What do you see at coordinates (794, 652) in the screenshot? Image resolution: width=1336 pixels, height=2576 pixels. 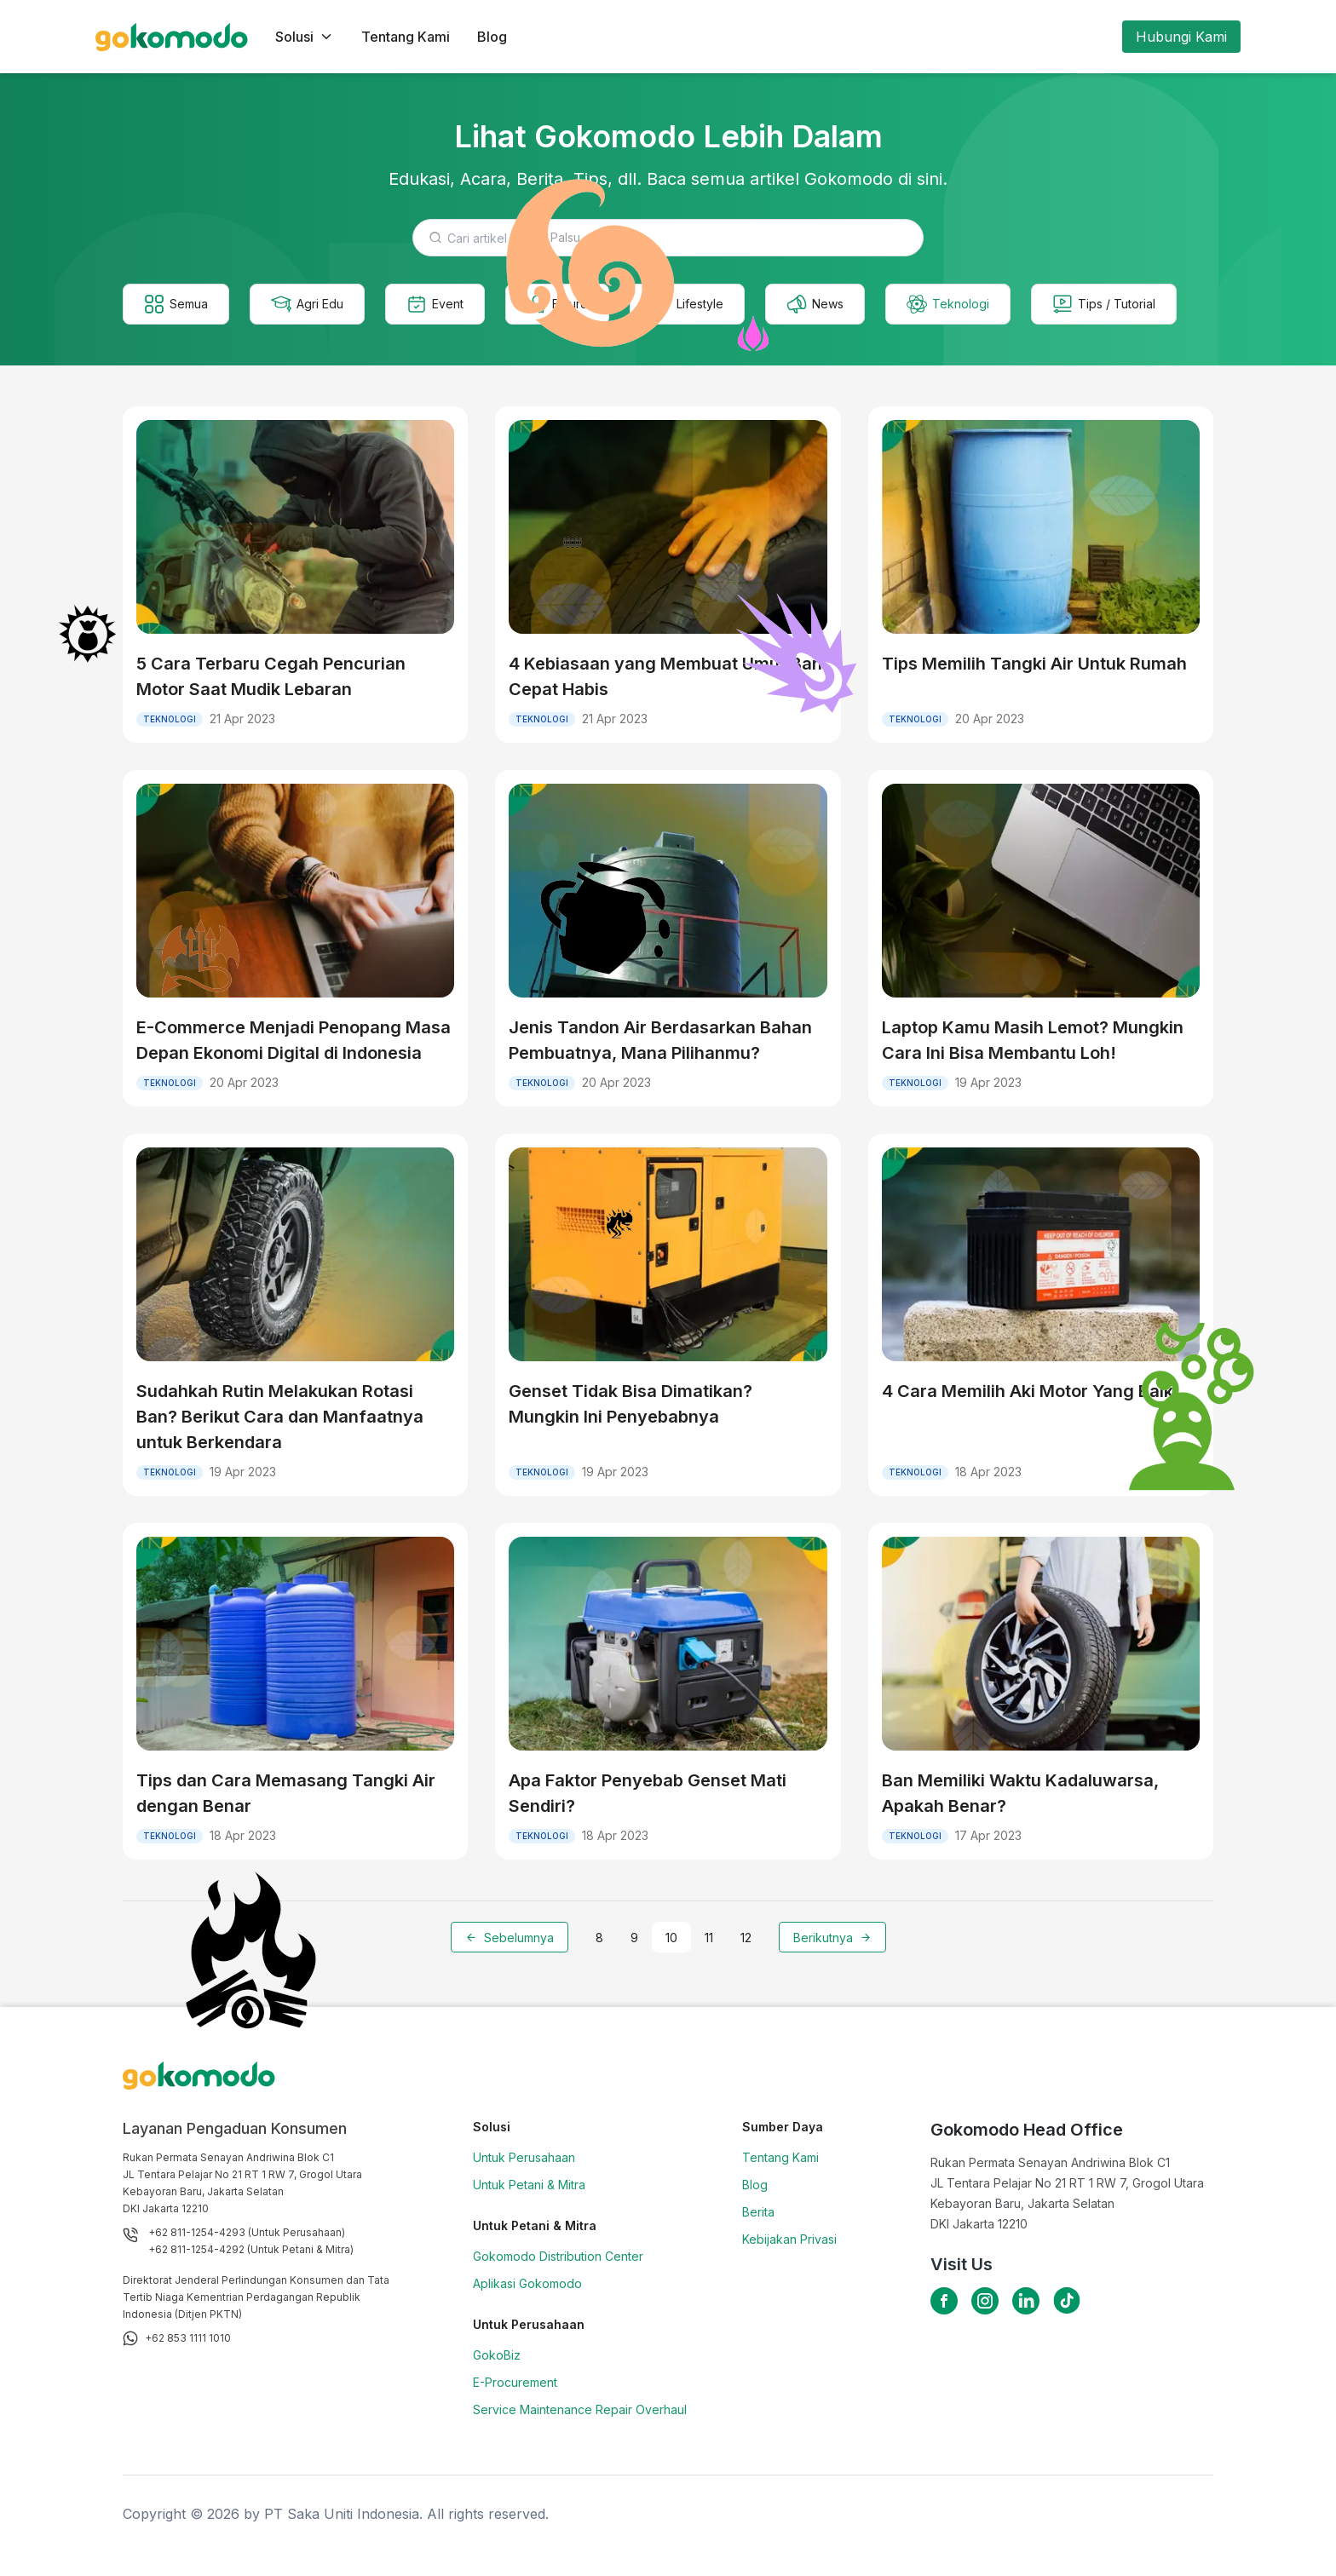 I see `indicates a falling or dropping object in gameplay` at bounding box center [794, 652].